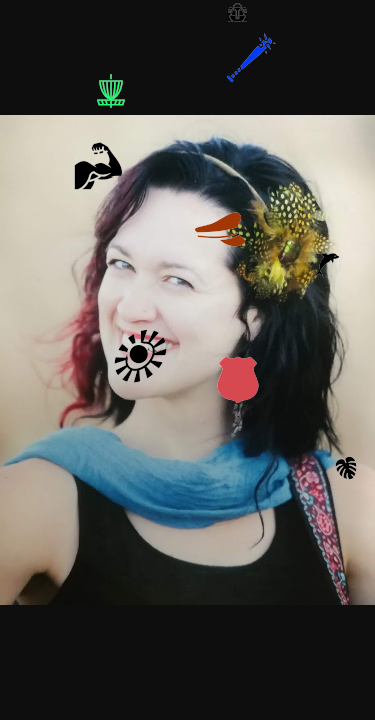 This screenshot has width=375, height=720. What do you see at coordinates (237, 12) in the screenshot?
I see `access disc golf equipment or bag inventory` at bounding box center [237, 12].